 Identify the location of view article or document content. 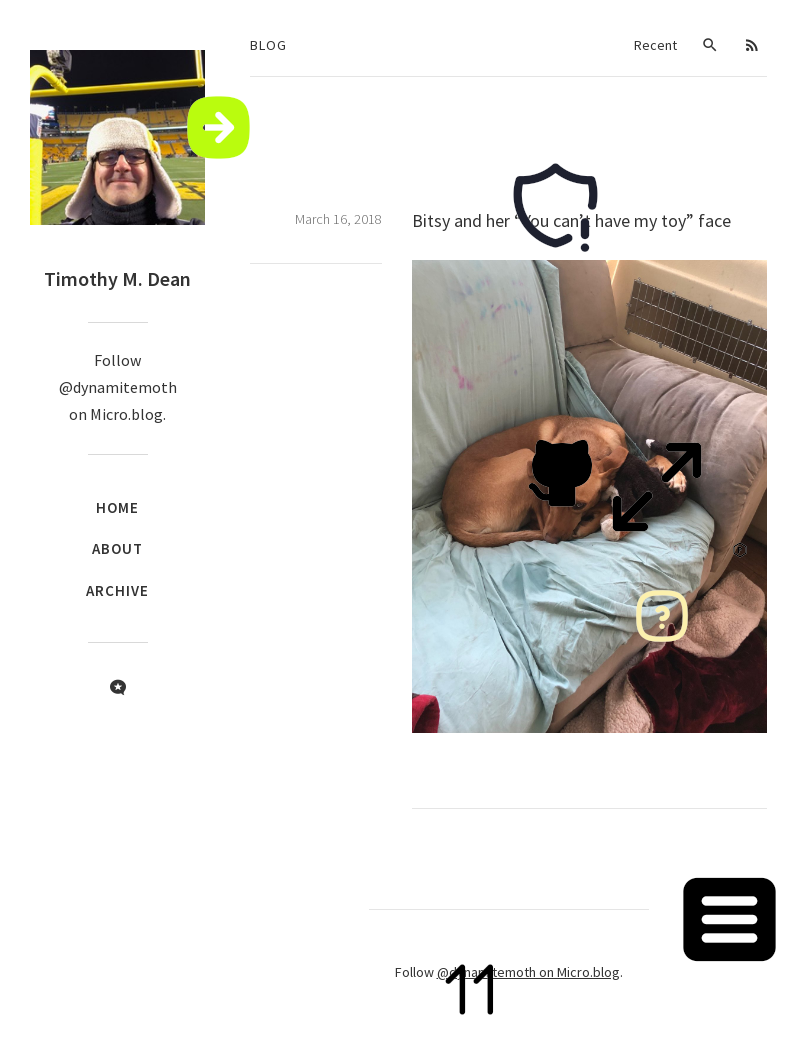
(729, 919).